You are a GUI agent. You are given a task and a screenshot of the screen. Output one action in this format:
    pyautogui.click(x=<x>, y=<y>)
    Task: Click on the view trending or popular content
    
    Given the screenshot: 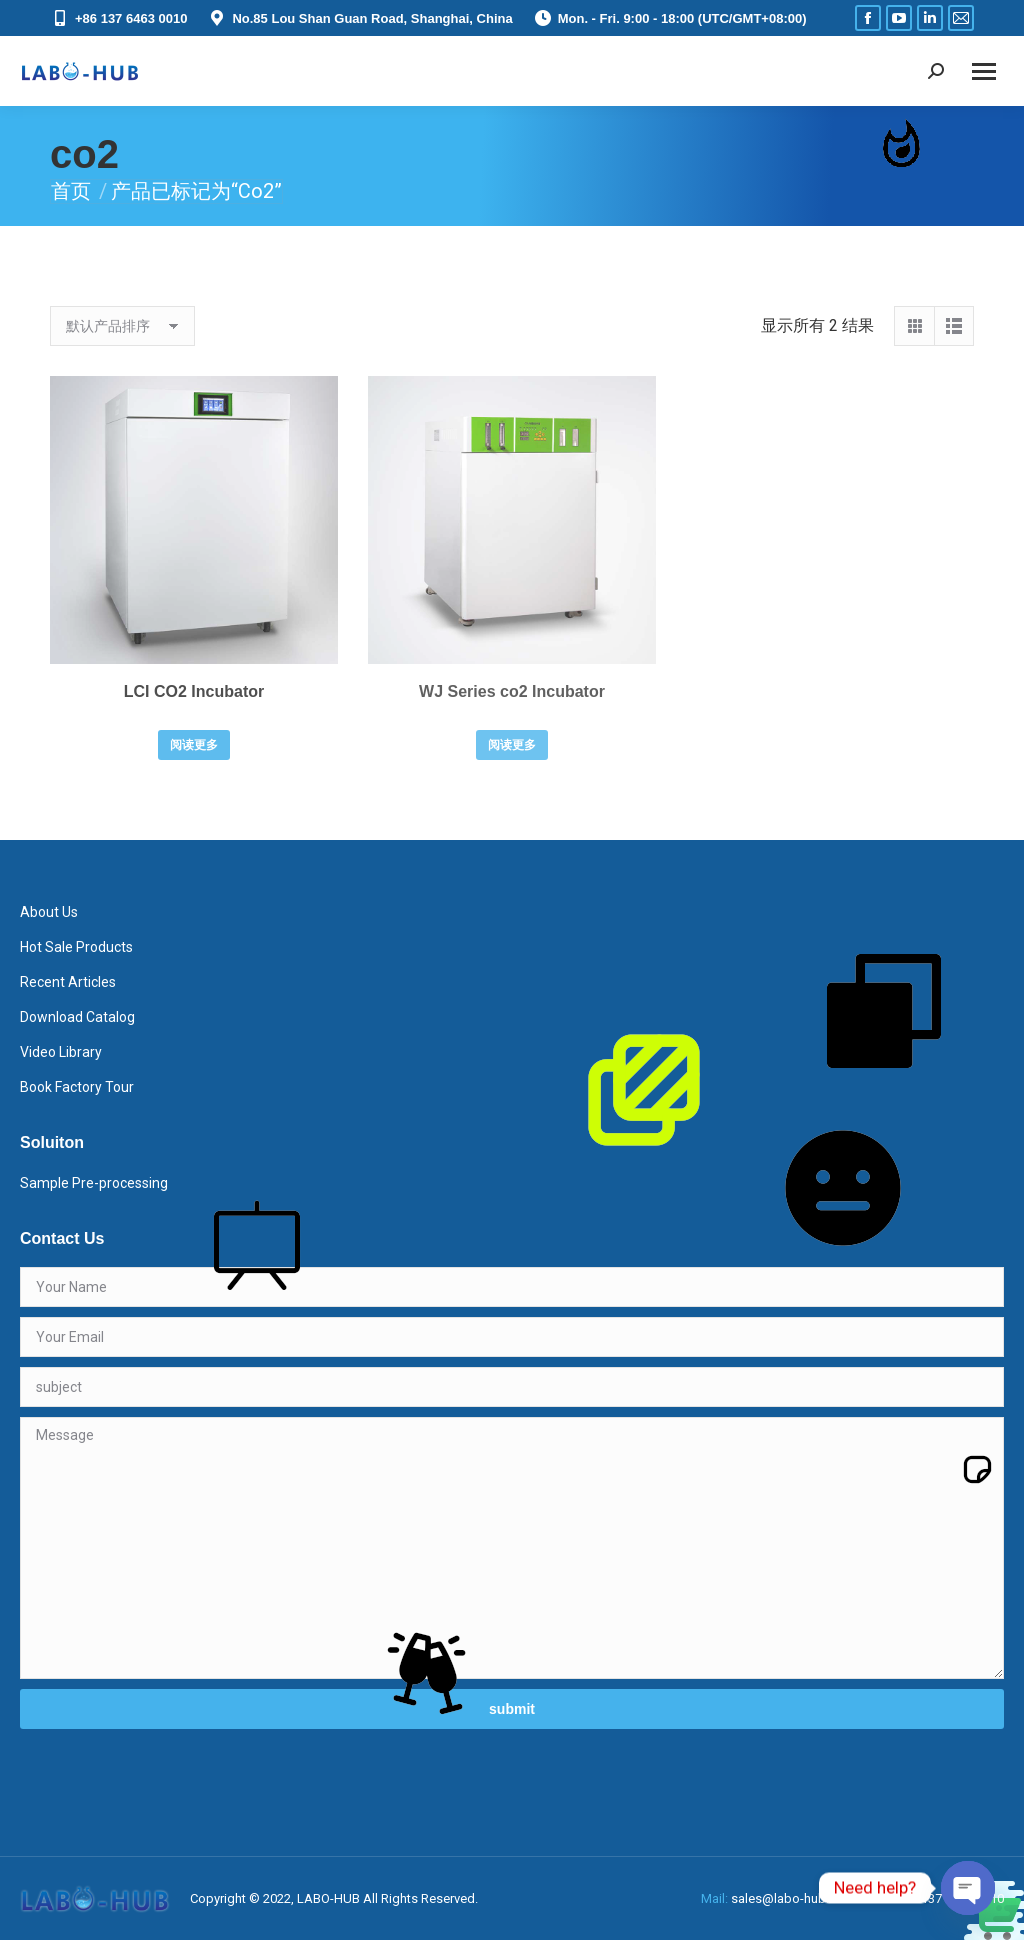 What is the action you would take?
    pyautogui.click(x=901, y=144)
    